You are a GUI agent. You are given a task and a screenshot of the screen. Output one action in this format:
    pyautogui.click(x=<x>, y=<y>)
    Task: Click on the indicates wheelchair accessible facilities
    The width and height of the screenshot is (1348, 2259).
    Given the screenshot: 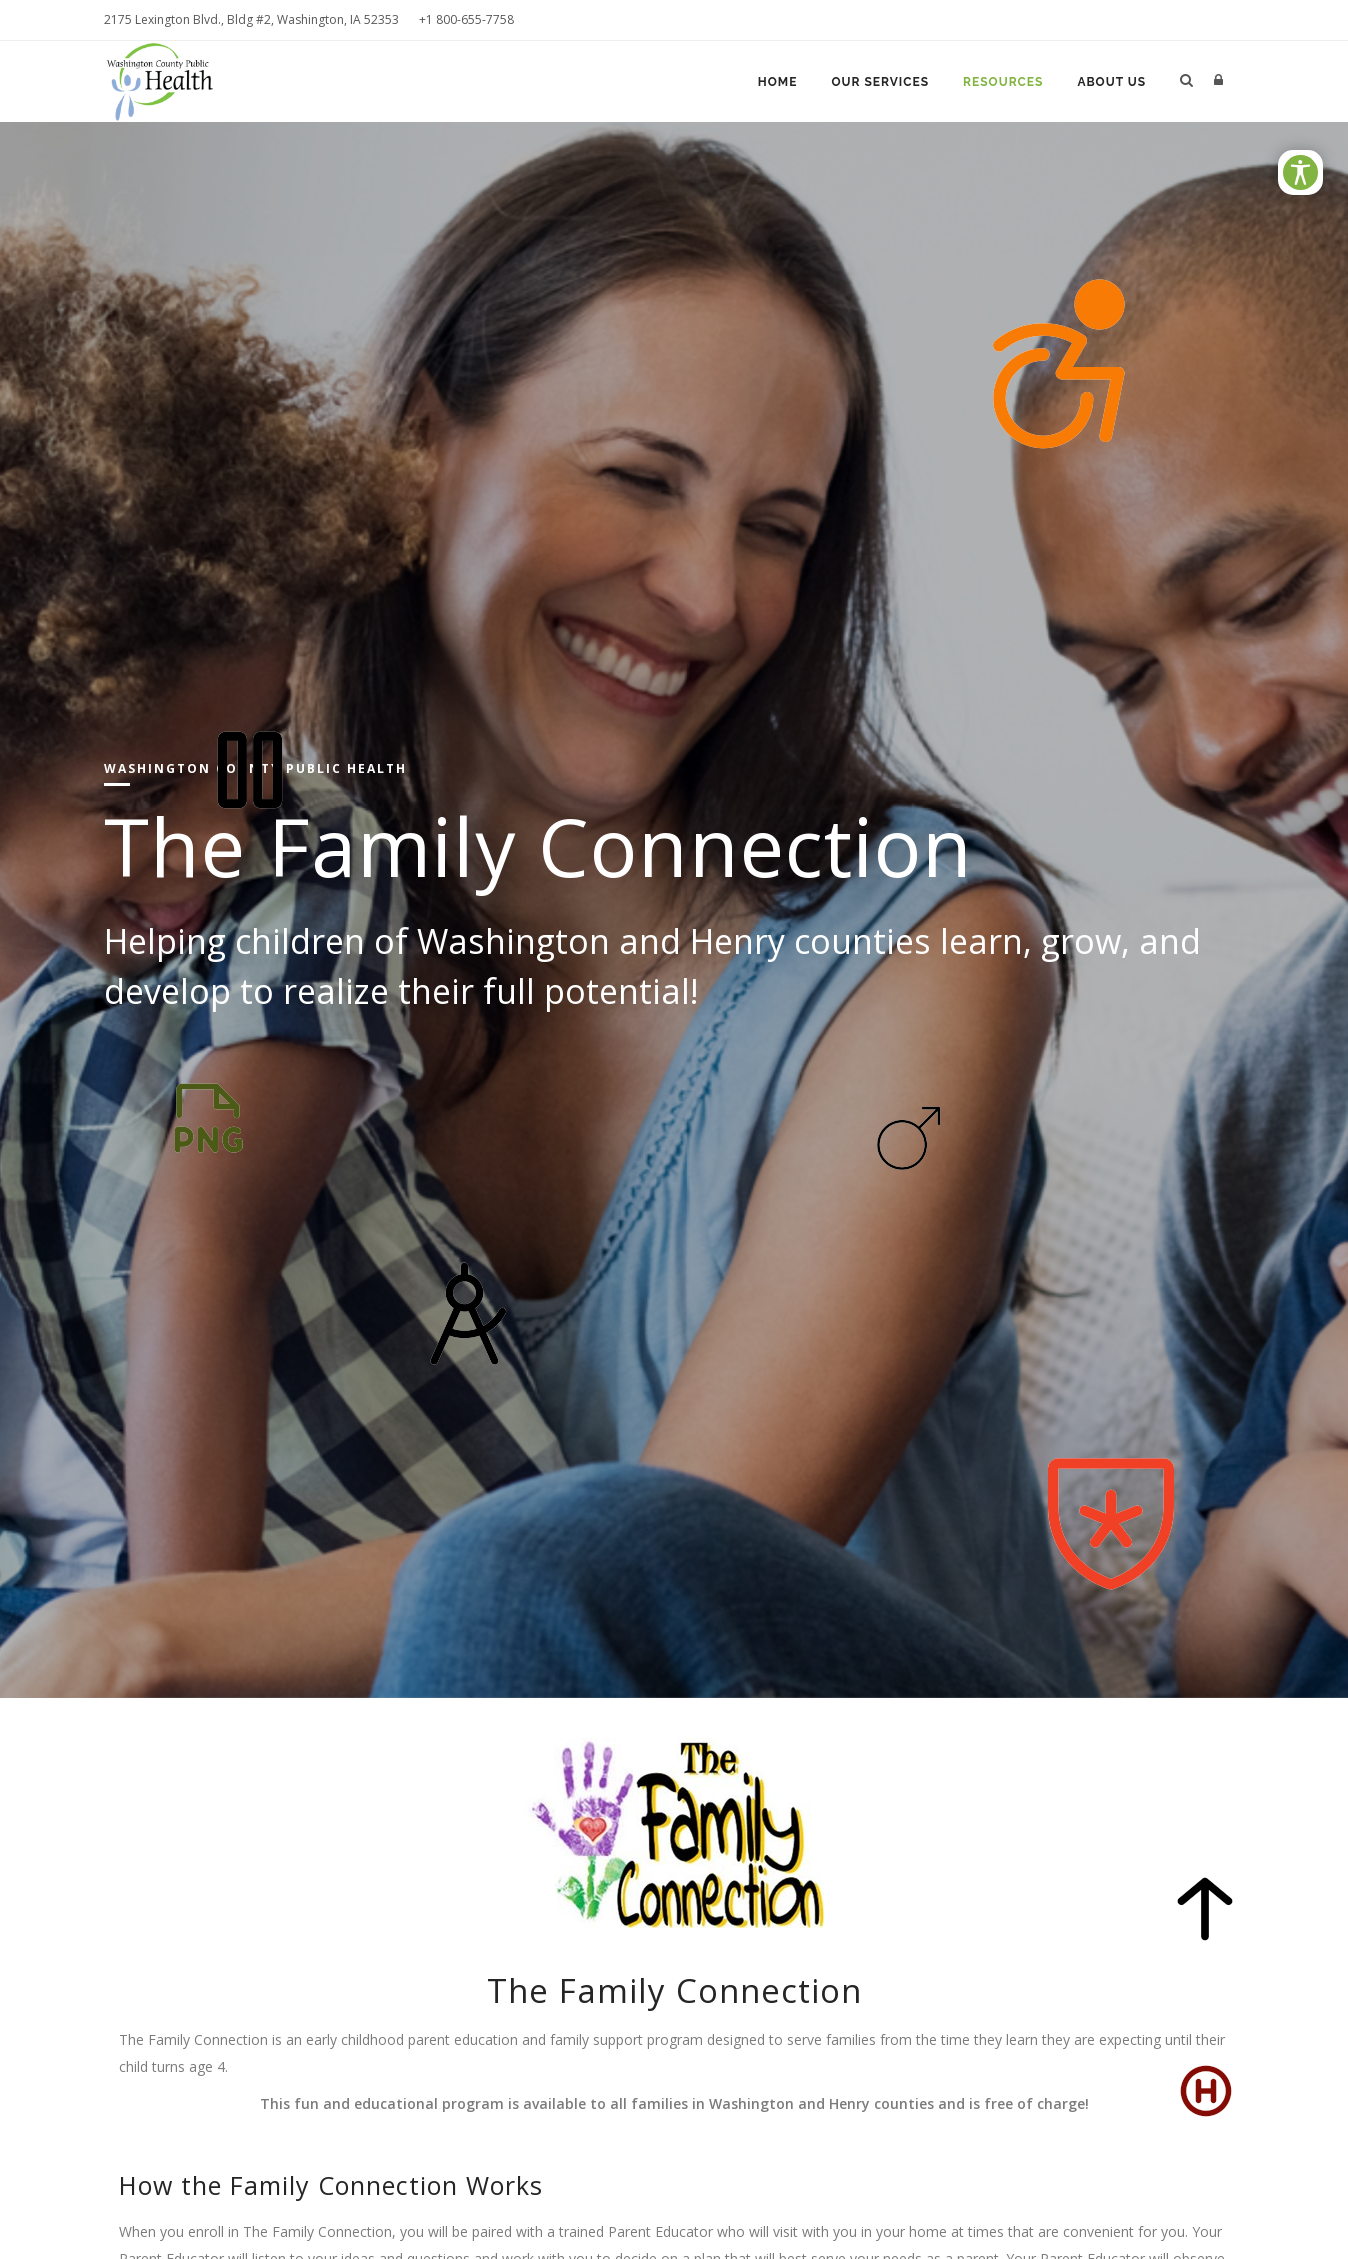 What is the action you would take?
    pyautogui.click(x=1062, y=367)
    